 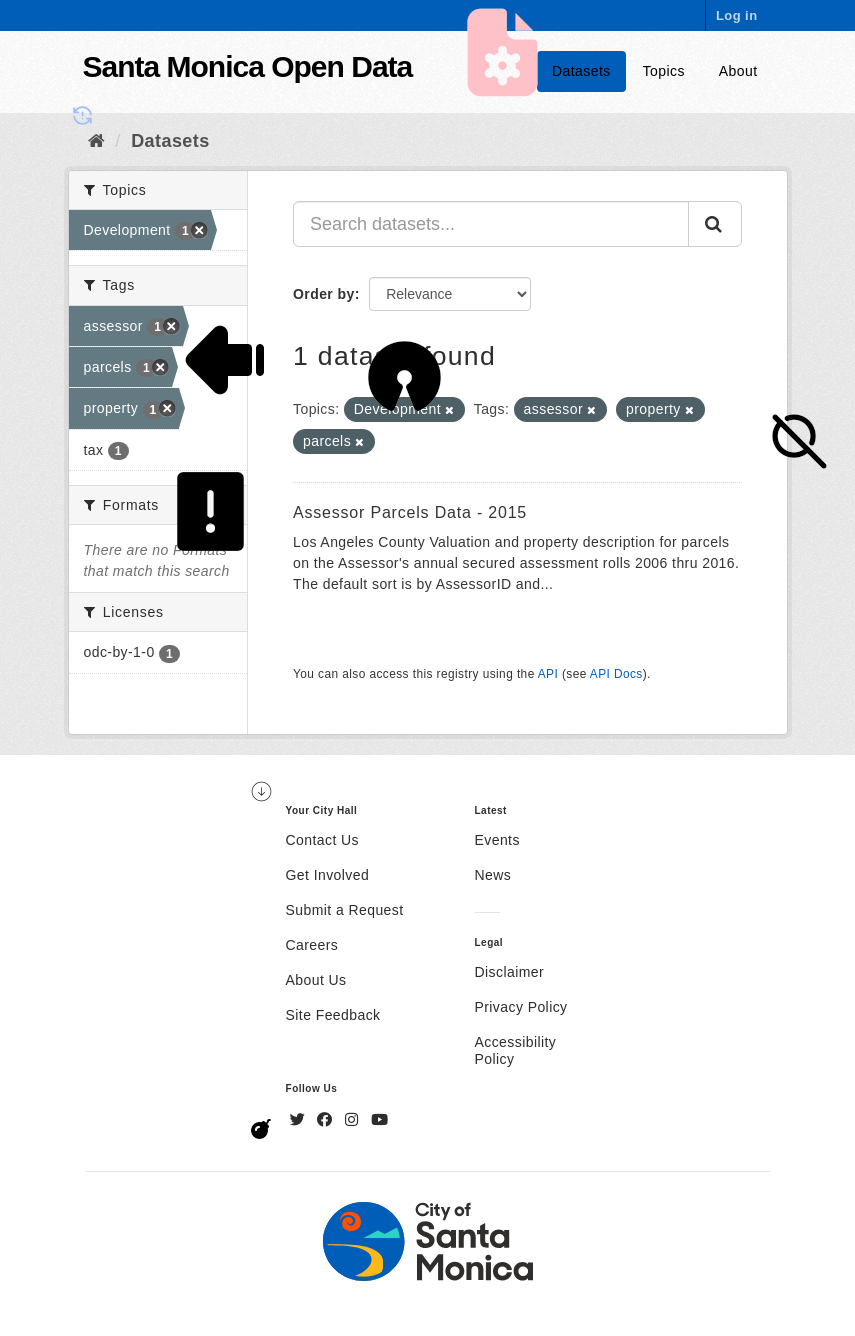 I want to click on indicates open source software or project, so click(x=404, y=377).